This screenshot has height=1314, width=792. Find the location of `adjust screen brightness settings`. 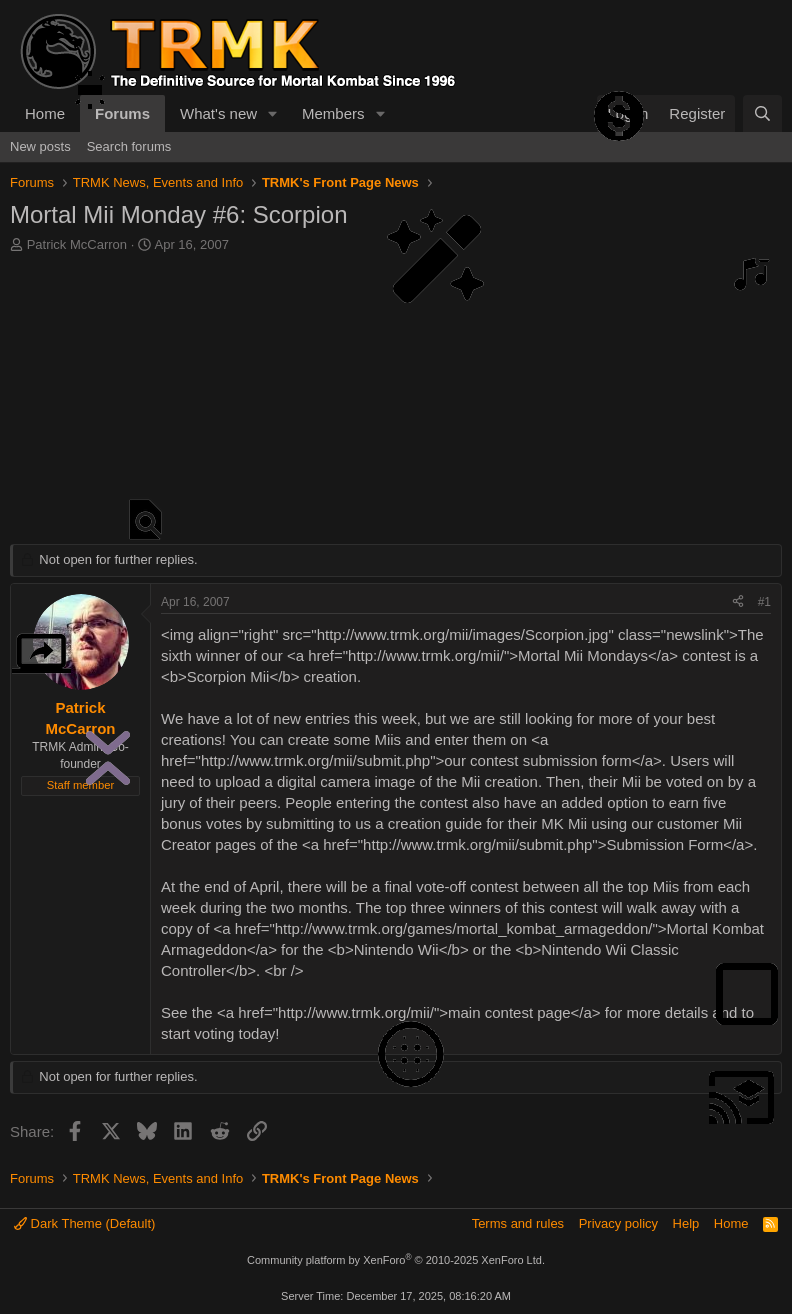

adjust screen brightness settings is located at coordinates (90, 90).